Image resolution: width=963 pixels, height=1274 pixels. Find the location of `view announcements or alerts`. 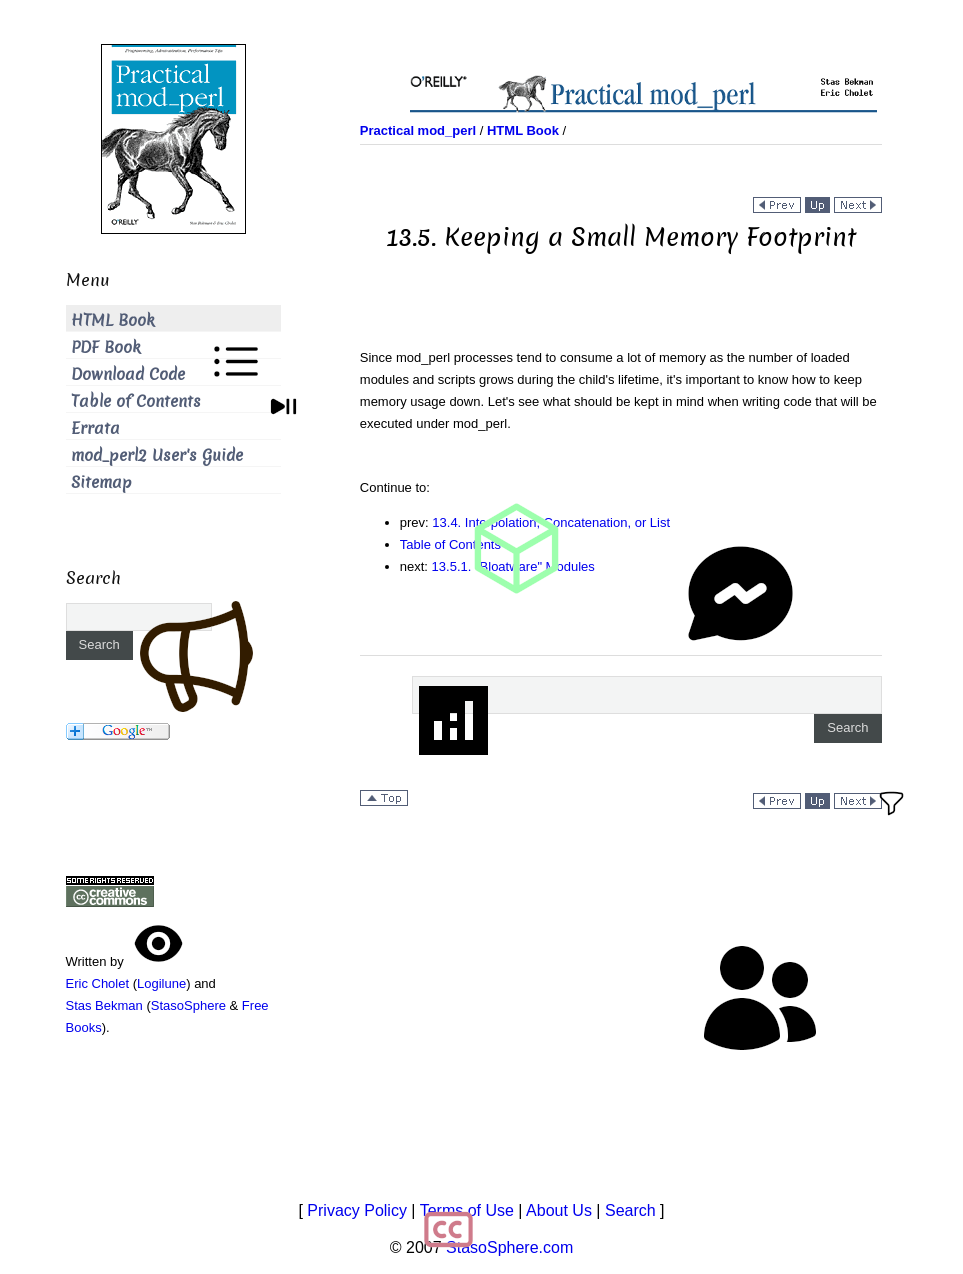

view announcements or alerts is located at coordinates (196, 657).